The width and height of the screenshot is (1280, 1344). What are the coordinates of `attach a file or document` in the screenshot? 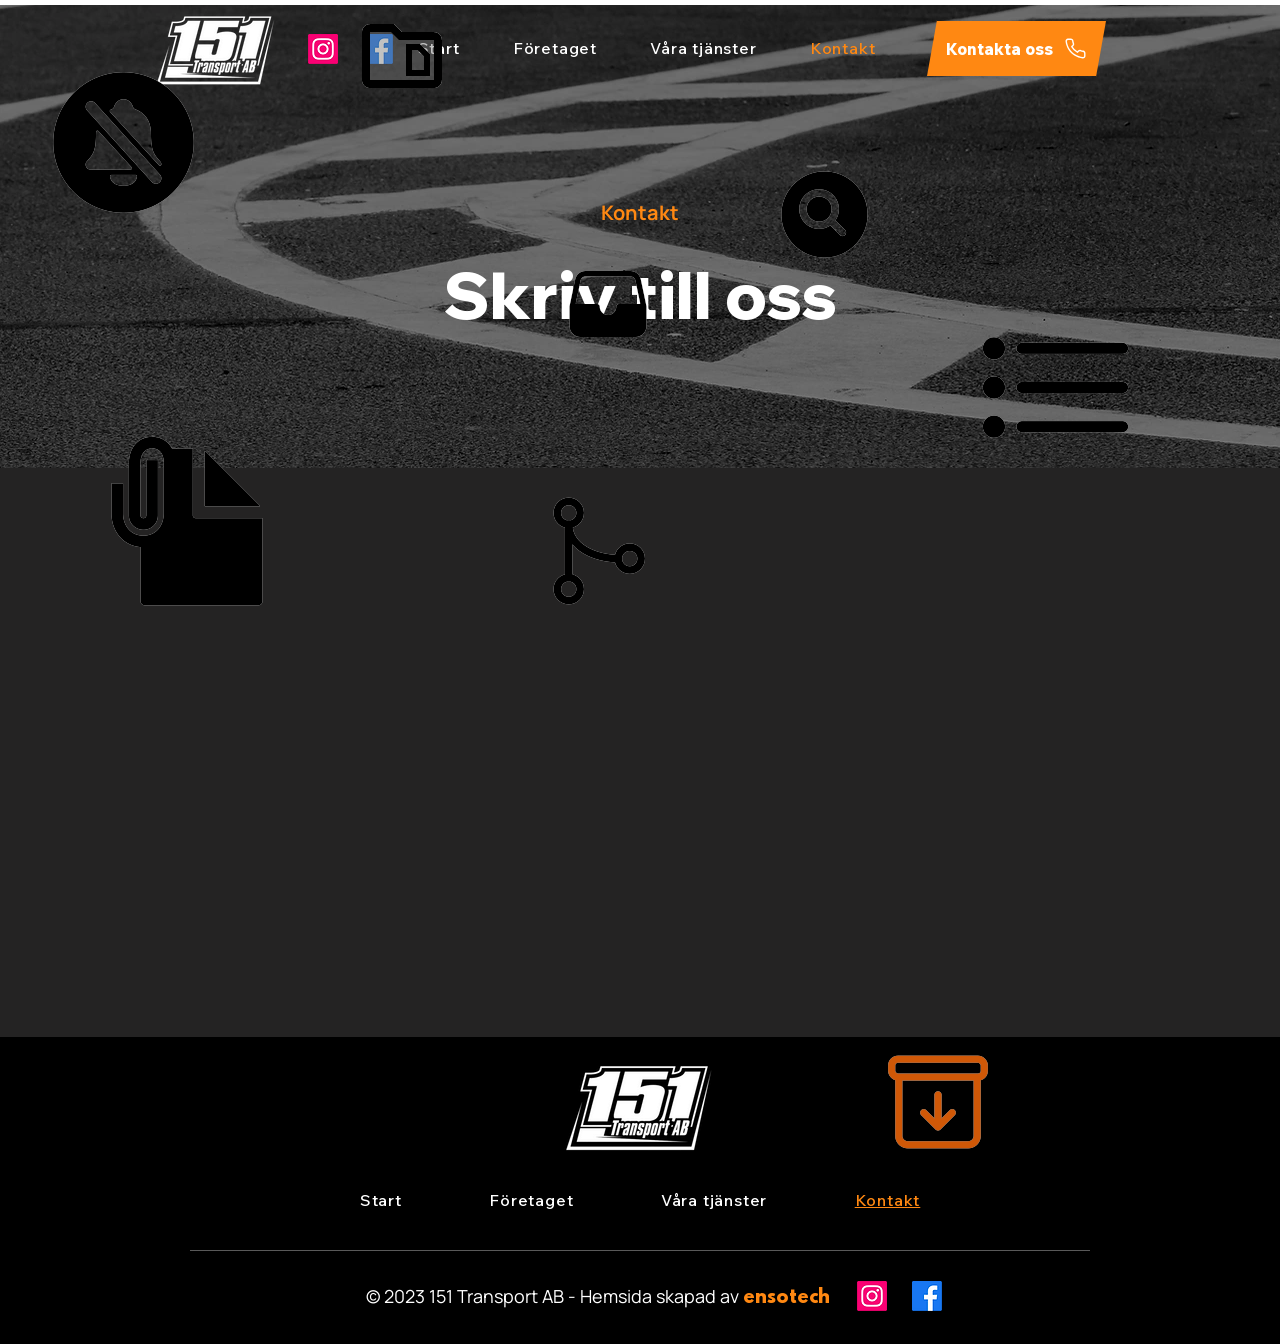 It's located at (187, 524).